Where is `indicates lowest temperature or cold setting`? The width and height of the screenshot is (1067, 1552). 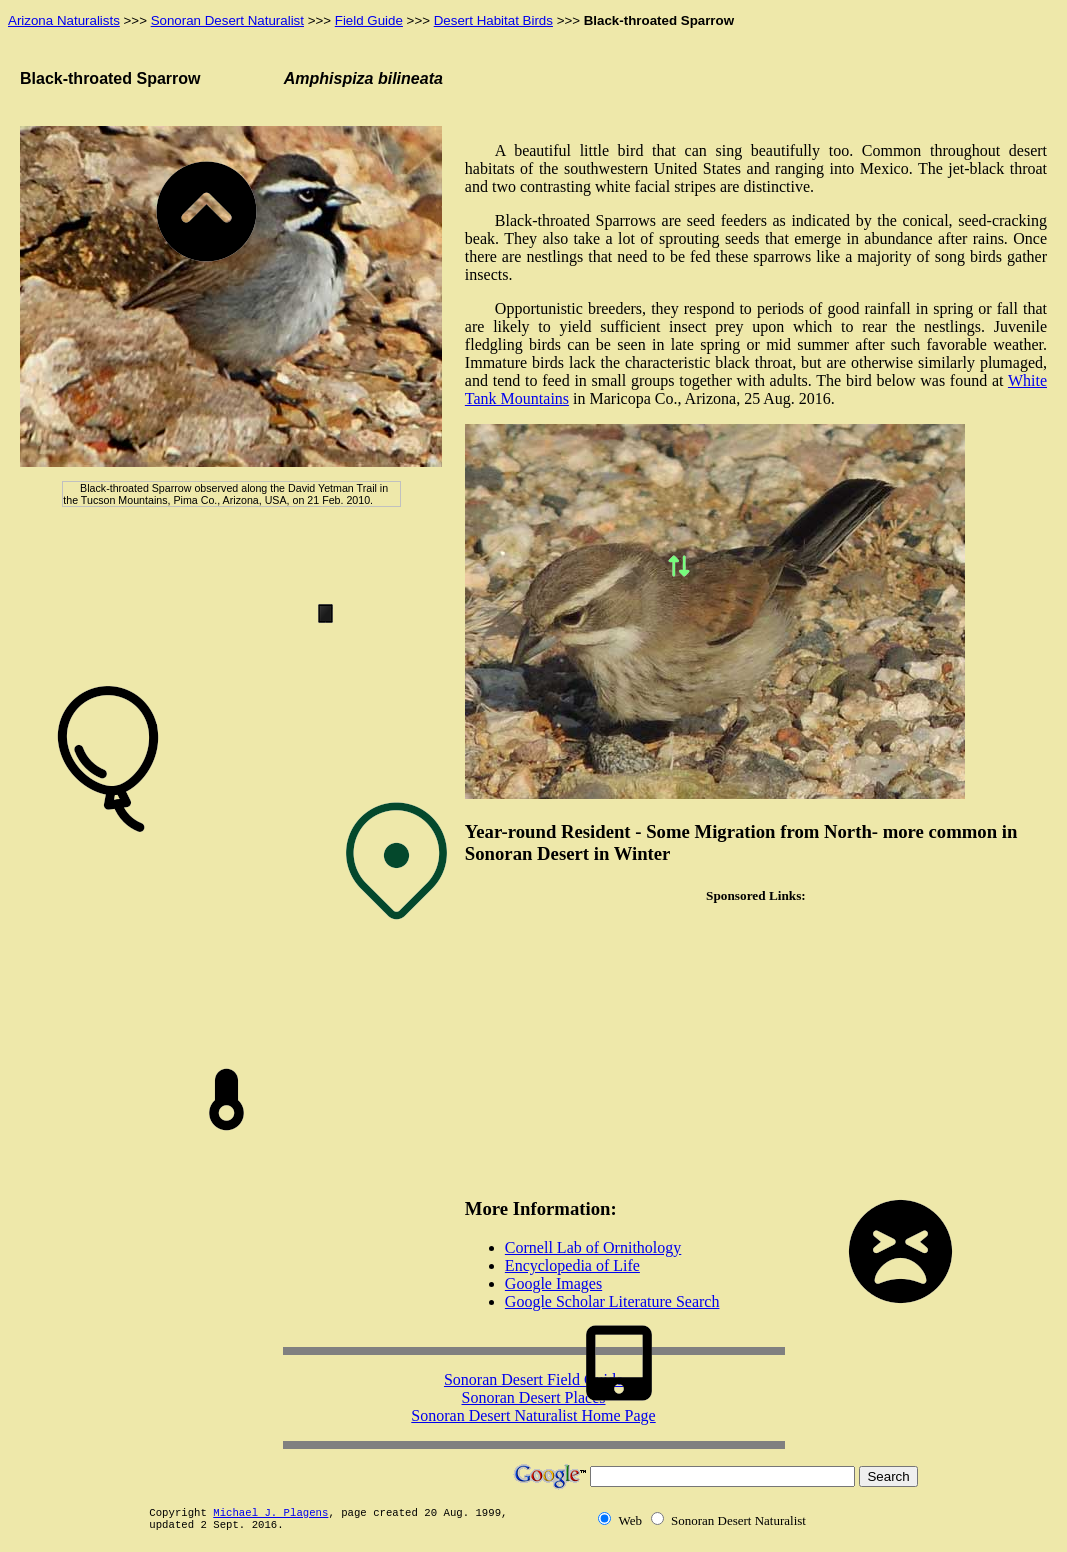 indicates lowest temperature or cold setting is located at coordinates (226, 1099).